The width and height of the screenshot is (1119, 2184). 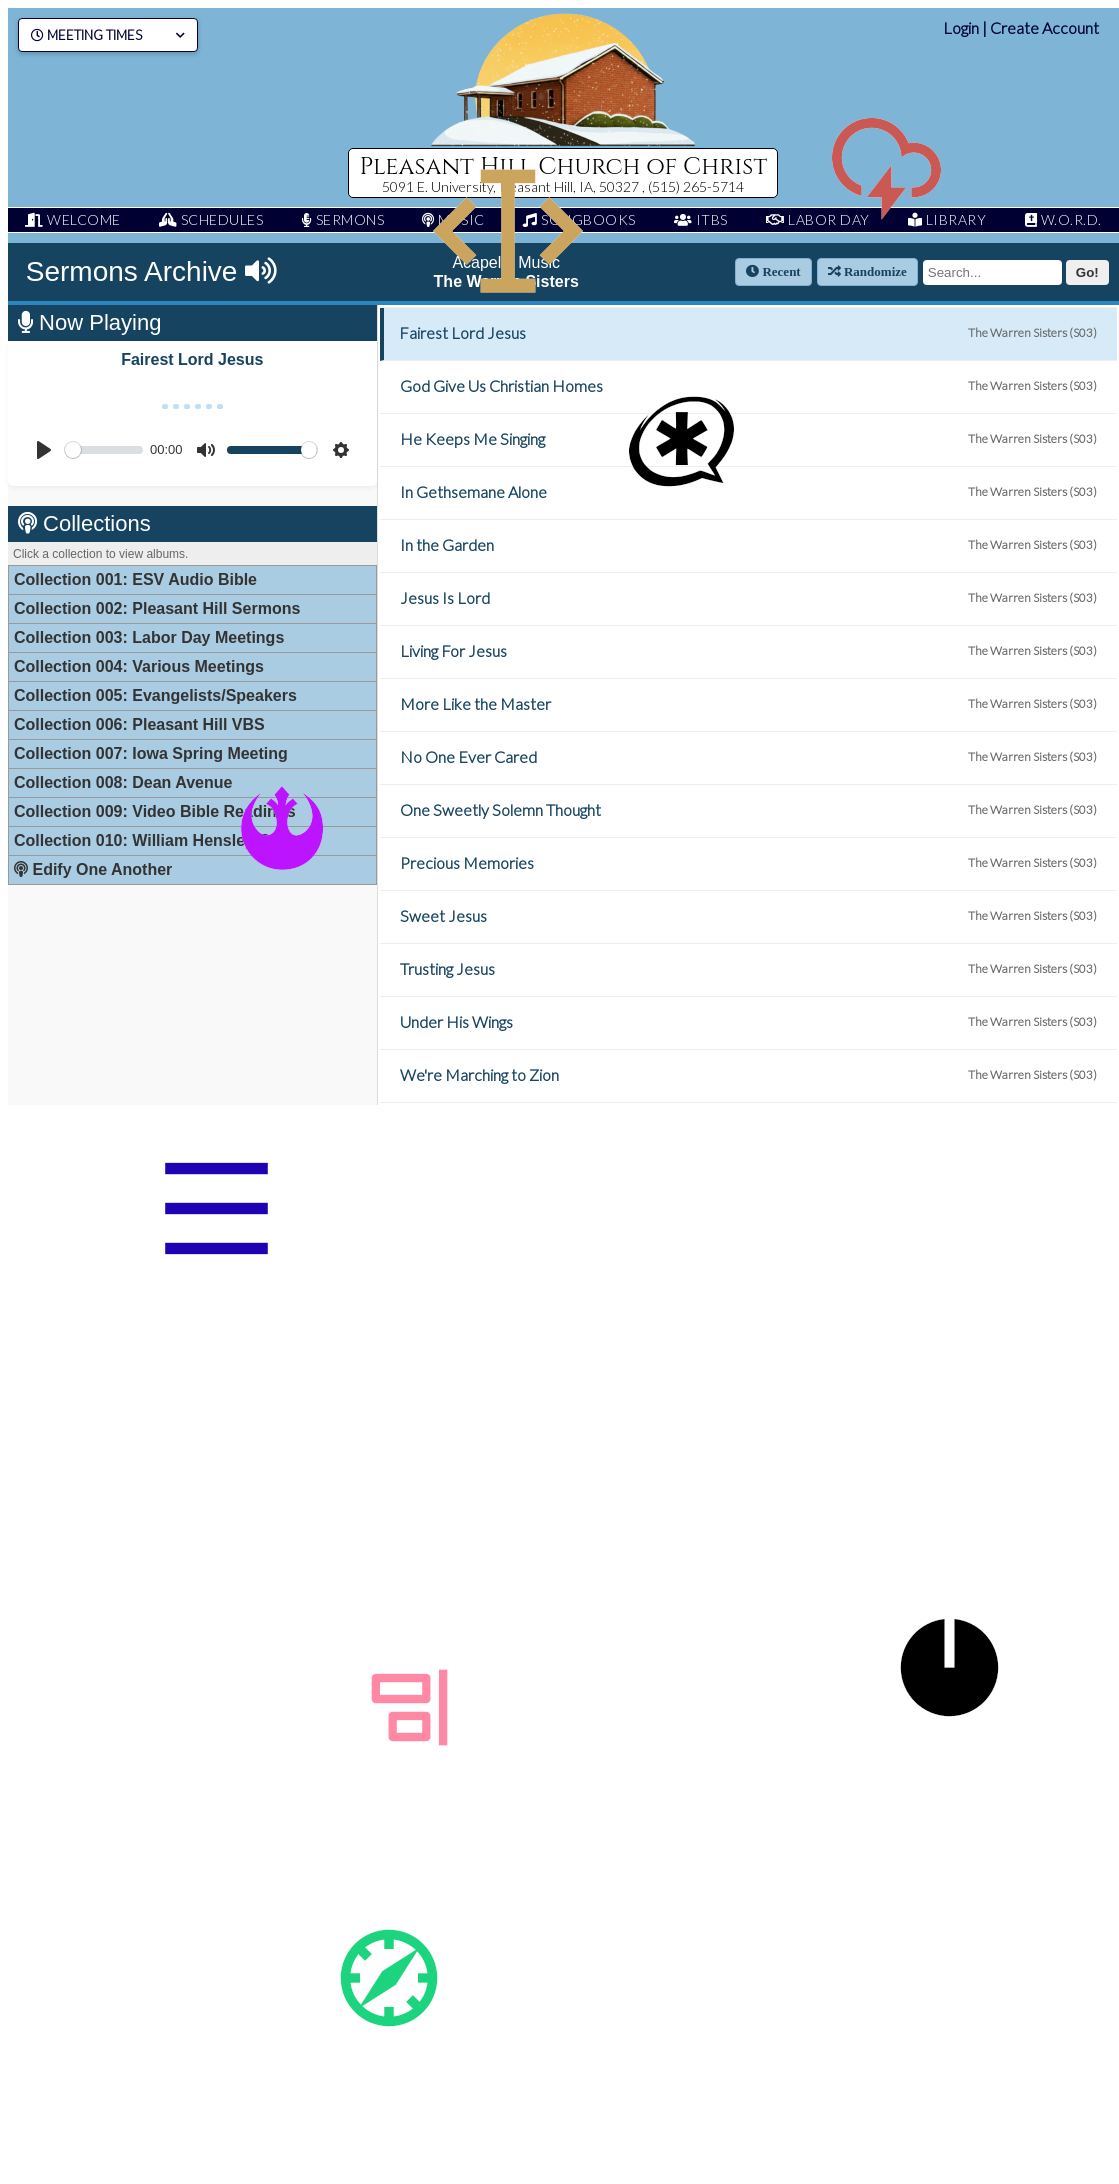 What do you see at coordinates (409, 1707) in the screenshot?
I see `align selected items to the right edge` at bounding box center [409, 1707].